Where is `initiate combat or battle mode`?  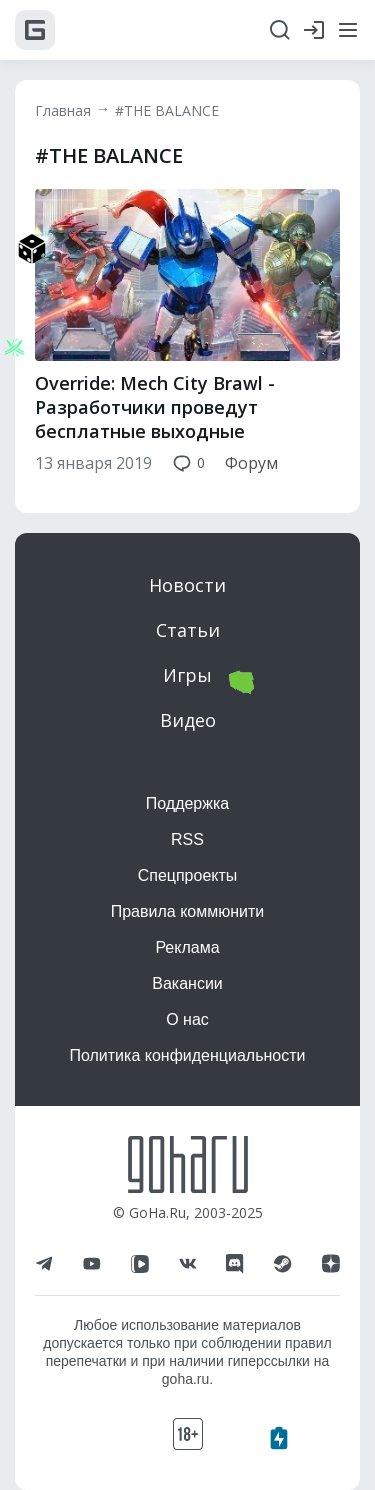
initiate combat or battle mode is located at coordinates (14, 347).